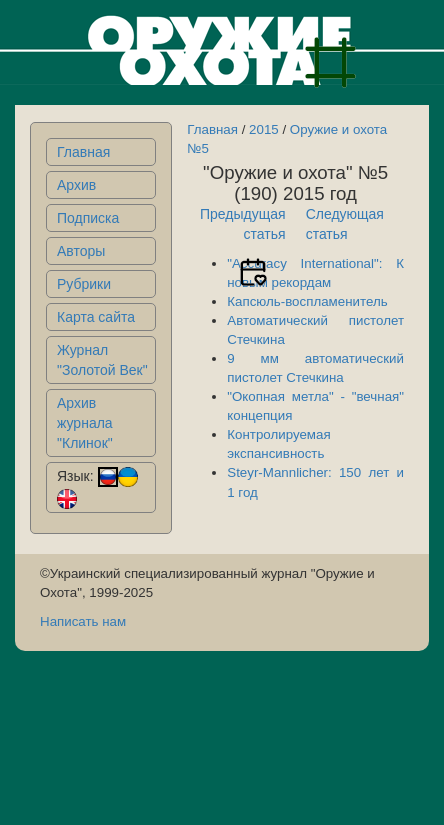 The height and width of the screenshot is (825, 444). I want to click on view favorite or liked events, so click(253, 272).